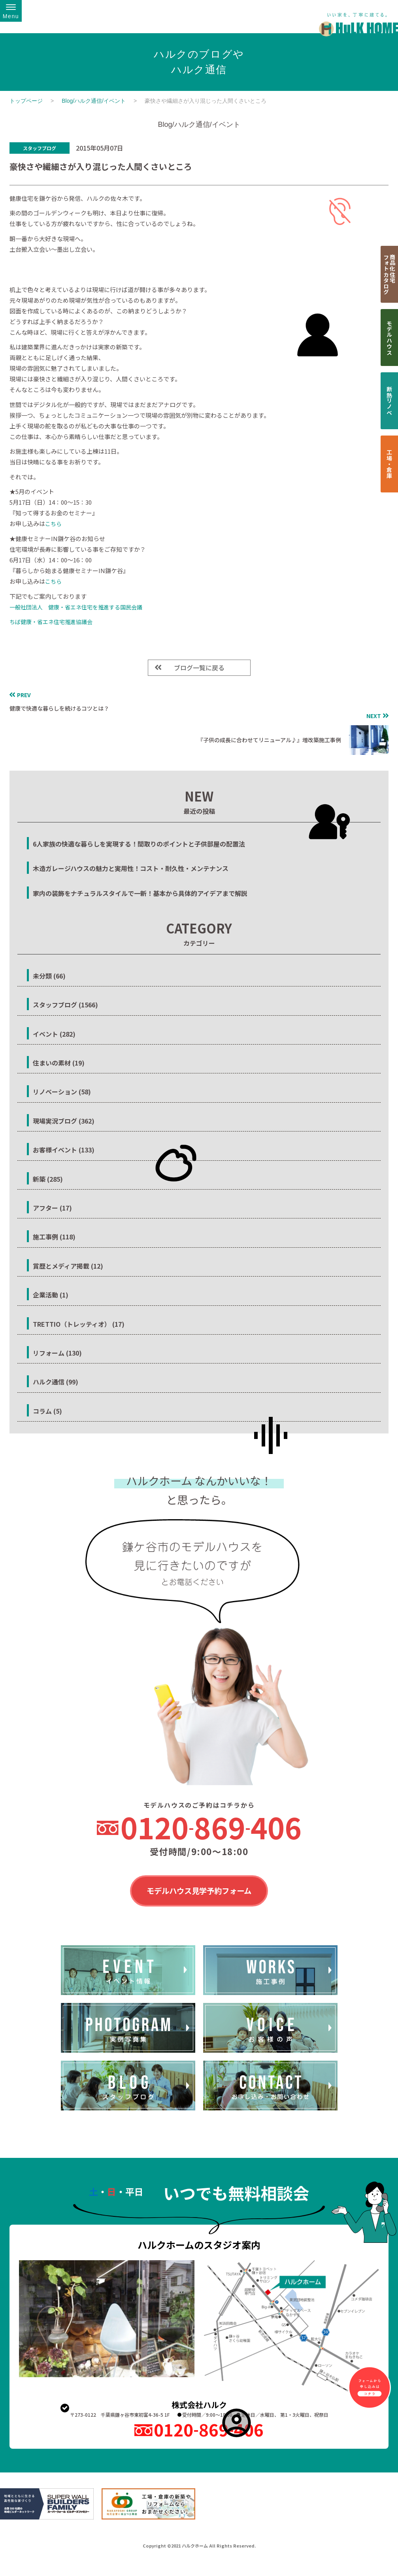 The image size is (398, 2576). What do you see at coordinates (65, 2408) in the screenshot?
I see `indicates successful completion or confirmation` at bounding box center [65, 2408].